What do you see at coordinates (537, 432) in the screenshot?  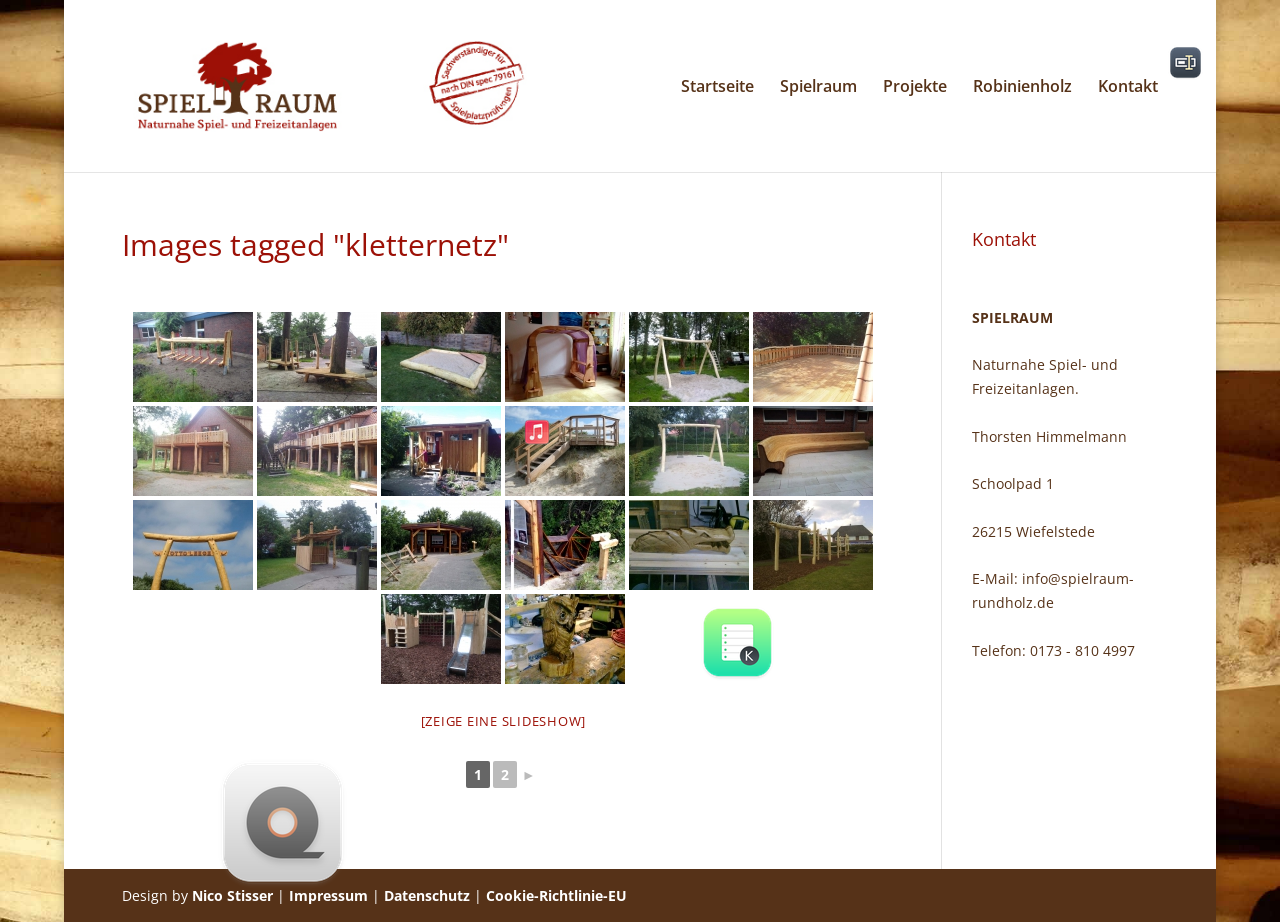 I see `open the gnome music app` at bounding box center [537, 432].